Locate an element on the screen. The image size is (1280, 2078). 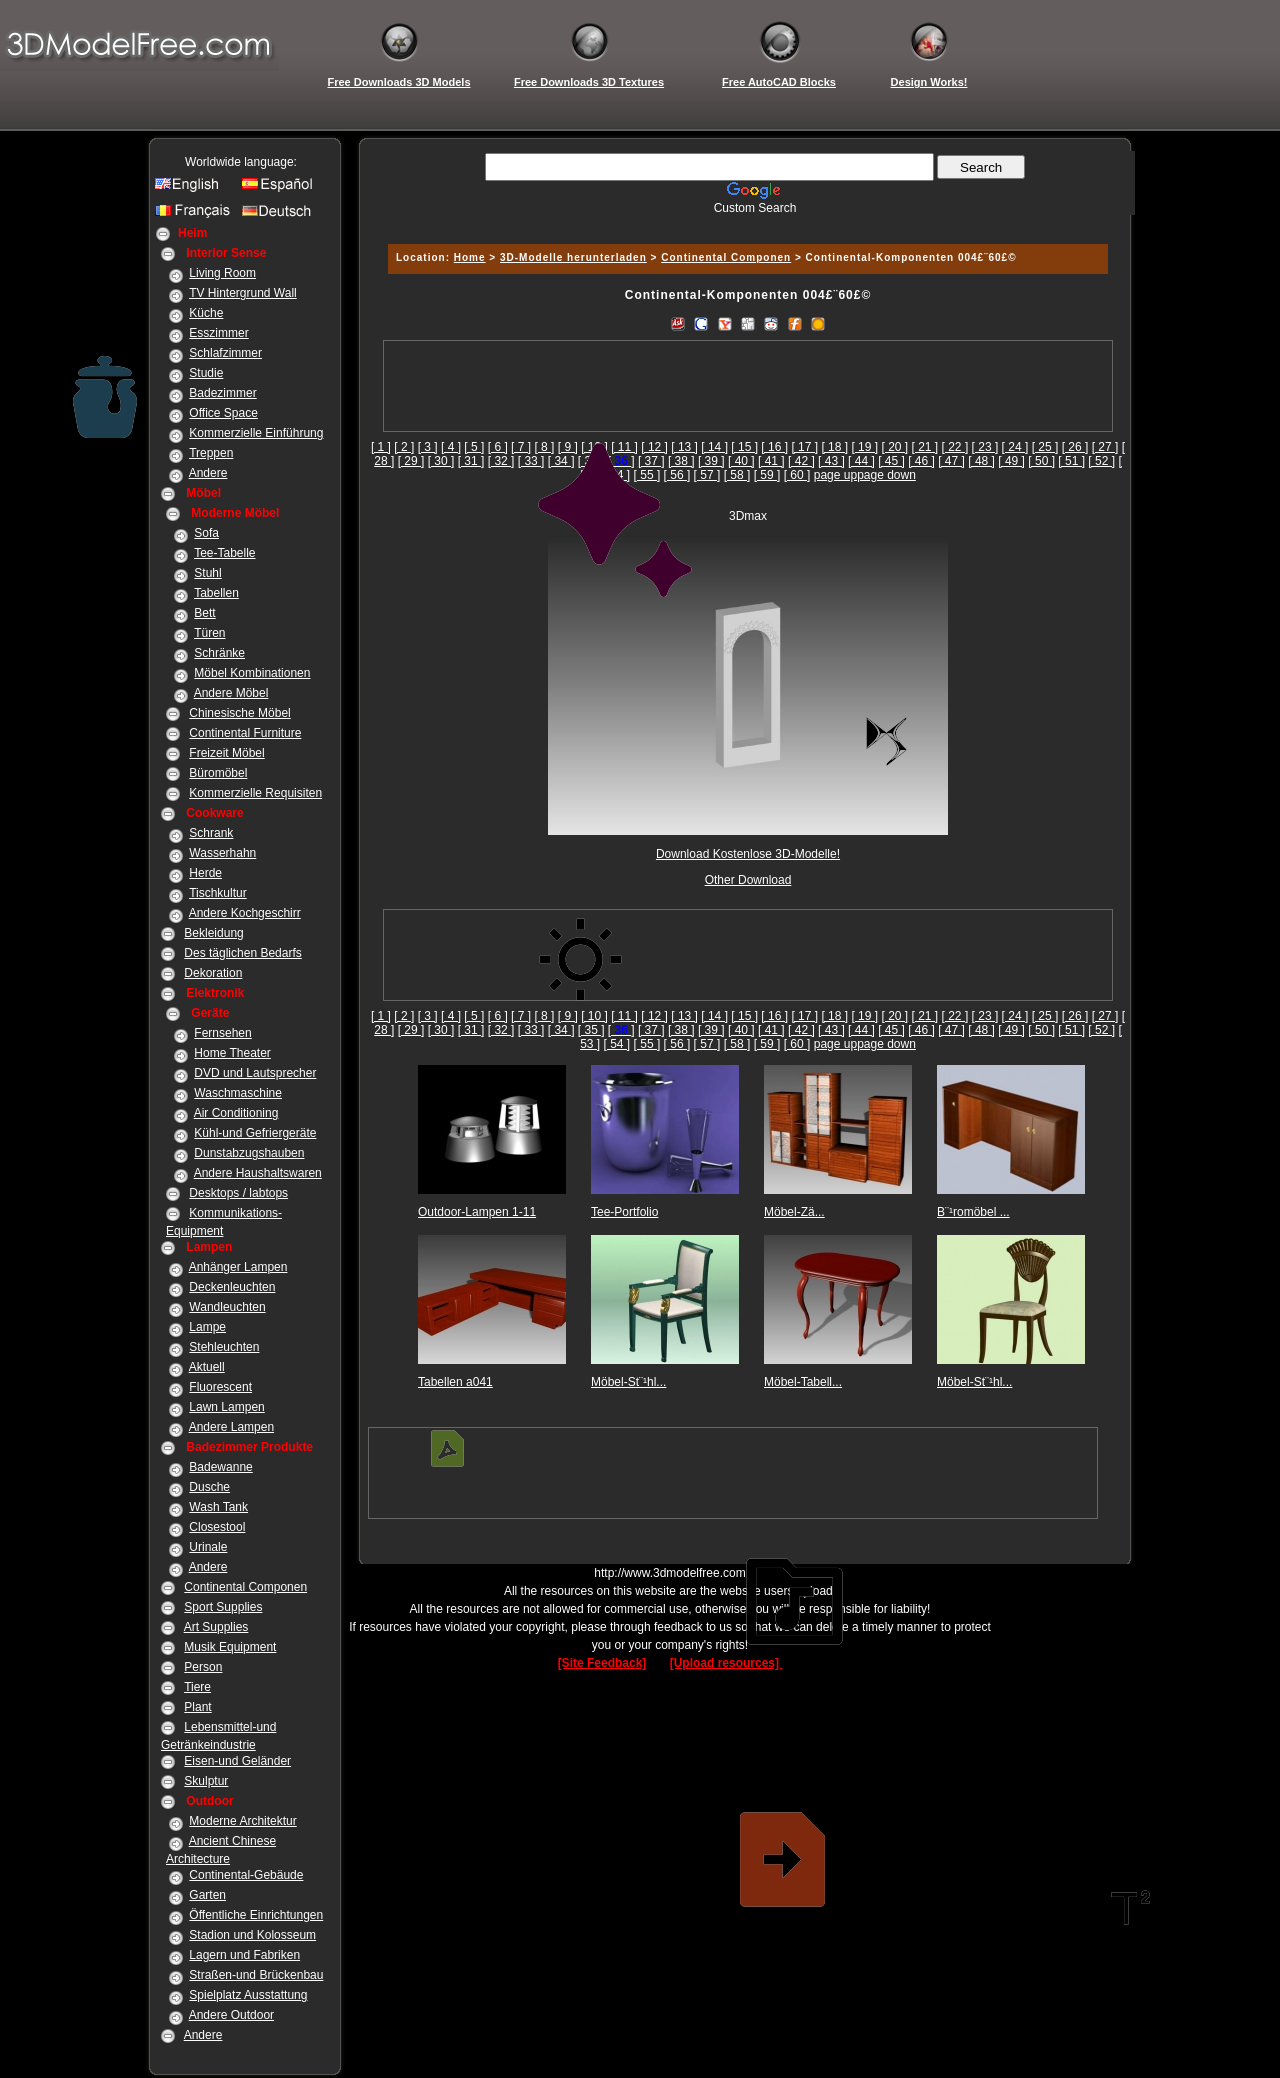
DS Automobiles brand logo is located at coordinates (886, 741).